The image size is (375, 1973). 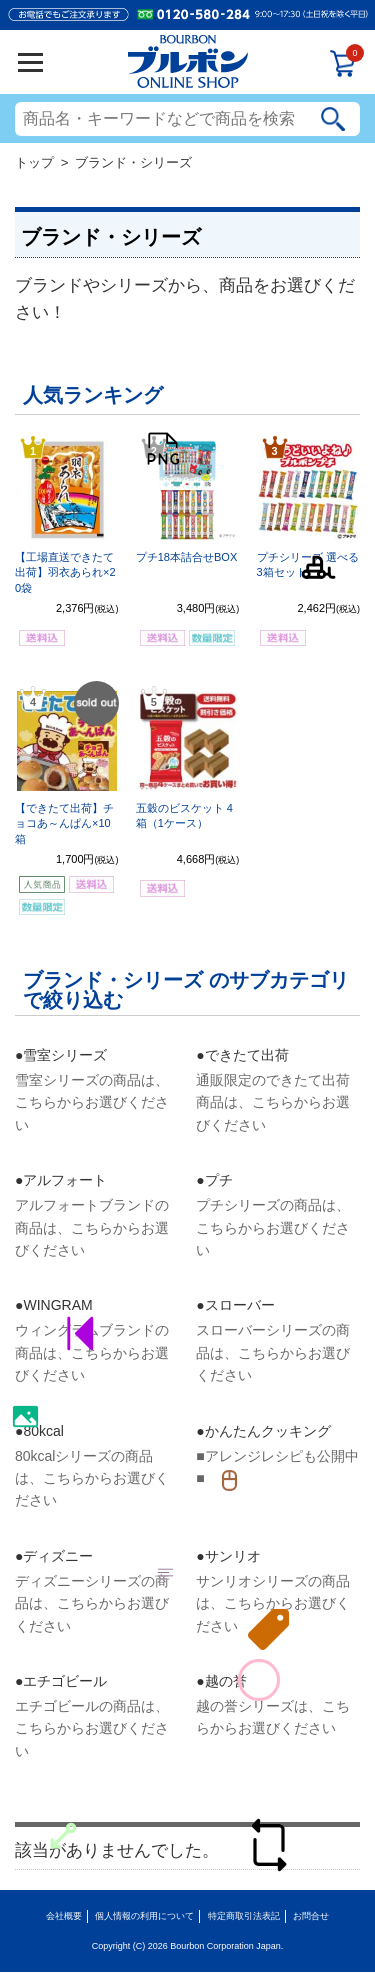 I want to click on view image or photo, so click(x=25, y=1416).